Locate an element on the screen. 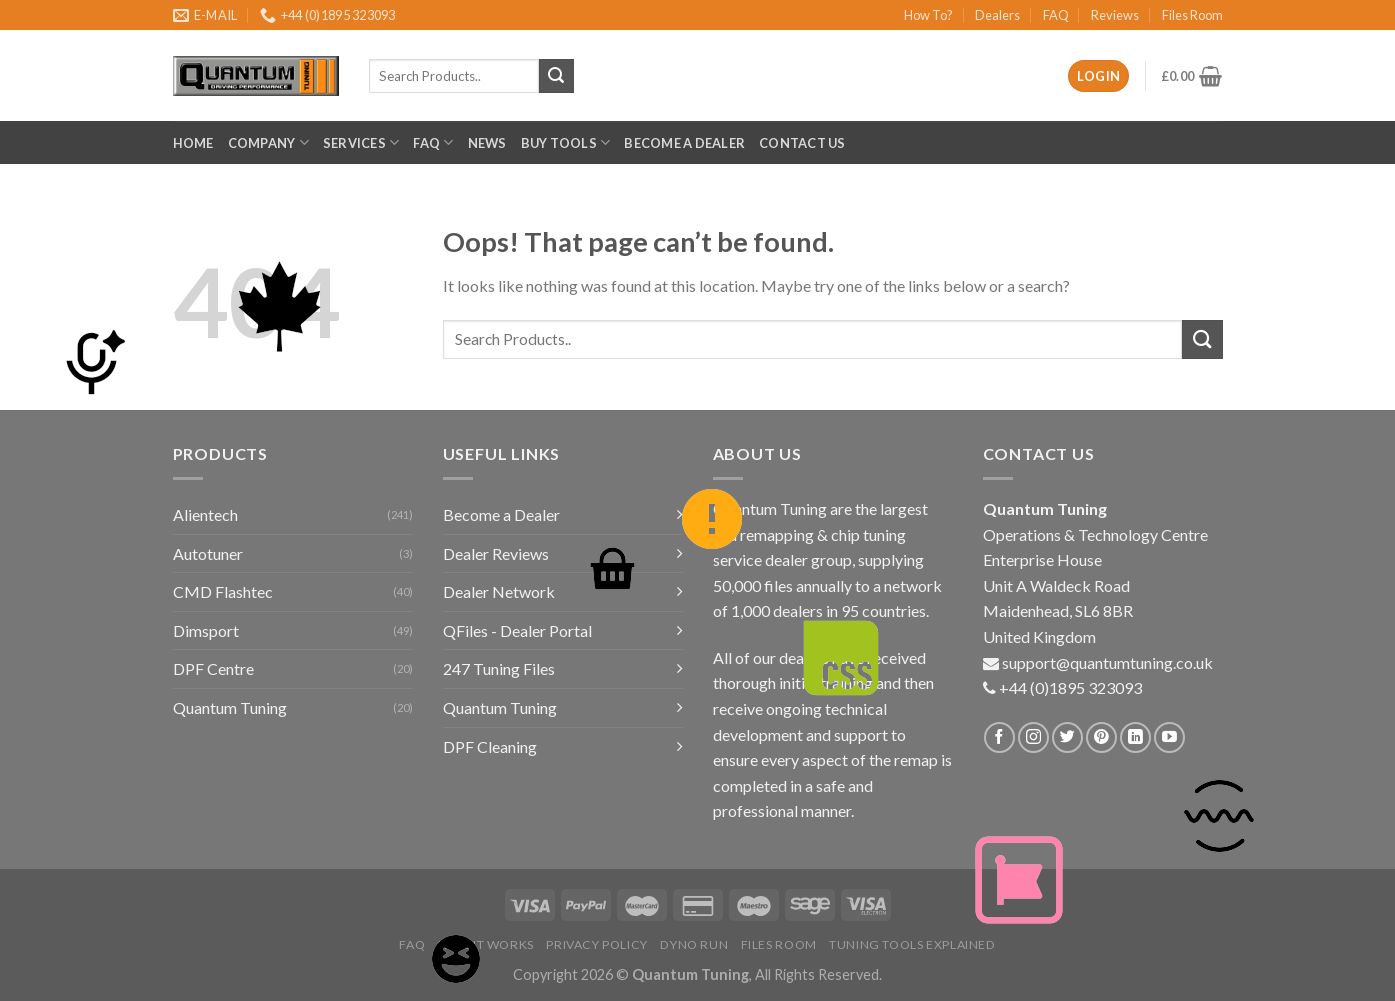 The height and width of the screenshot is (1001, 1395). react with a laughing emoji is located at coordinates (456, 959).